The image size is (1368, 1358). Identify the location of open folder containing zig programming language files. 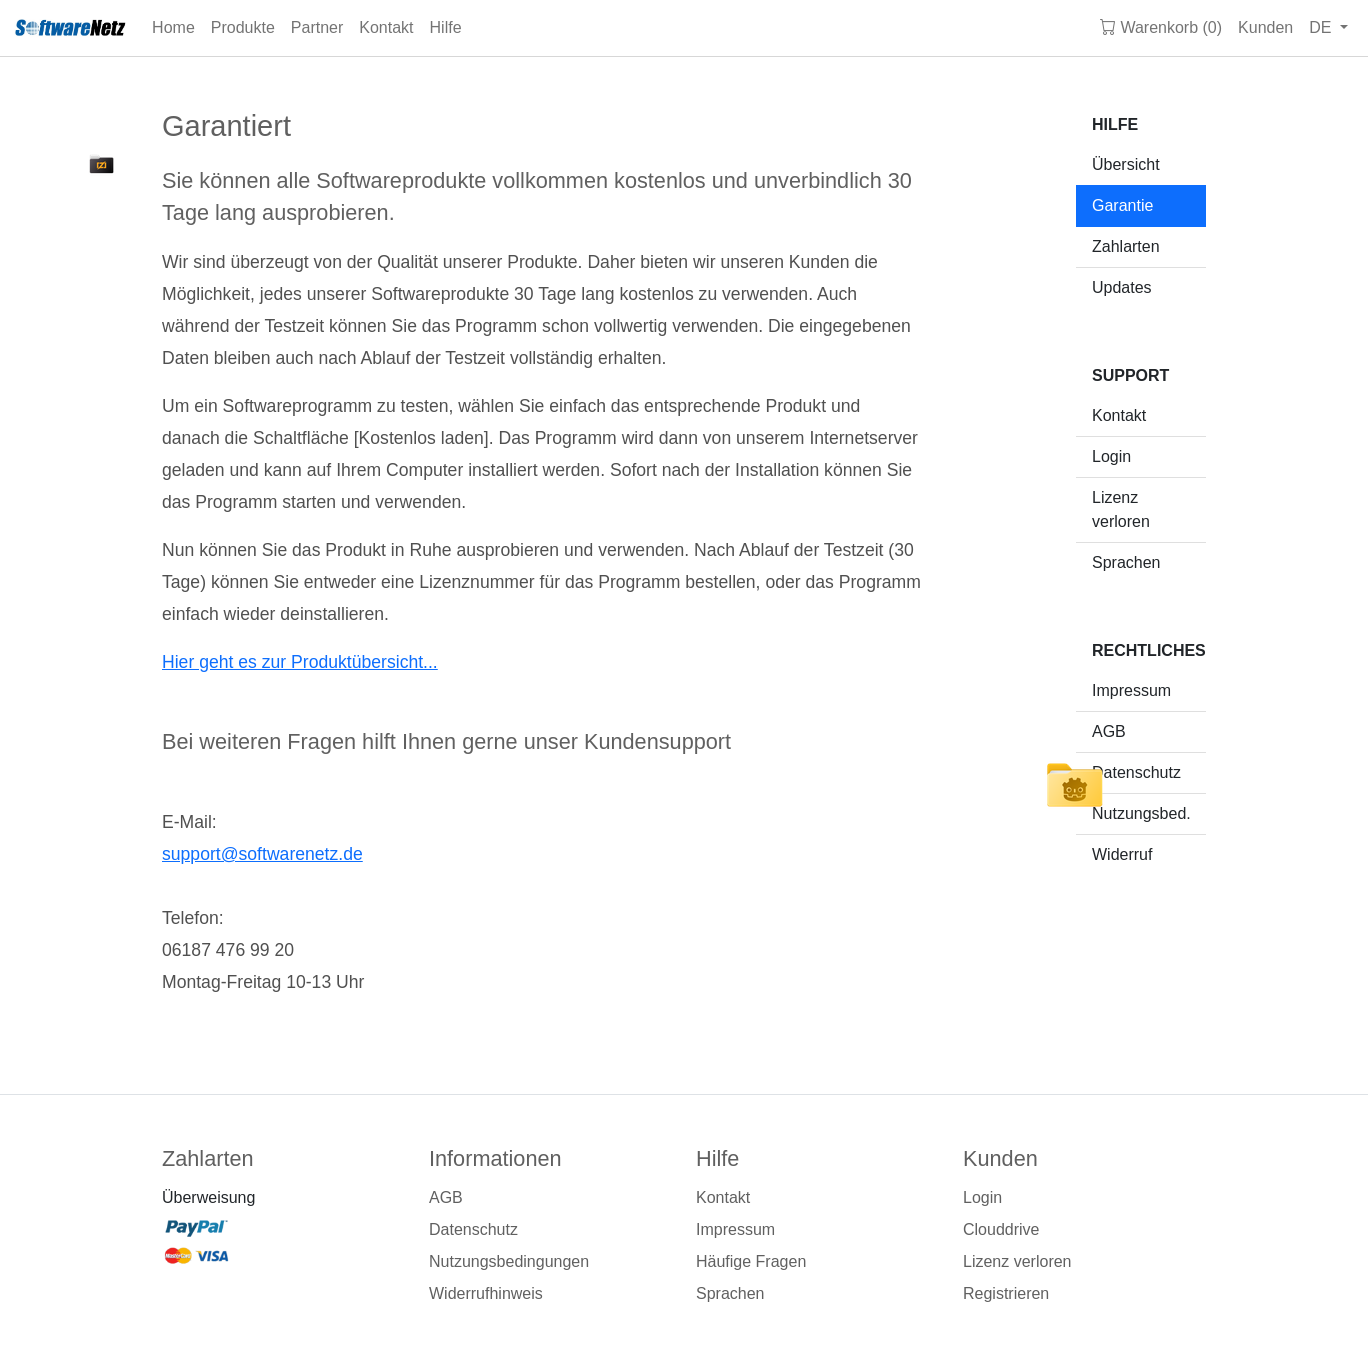
(101, 164).